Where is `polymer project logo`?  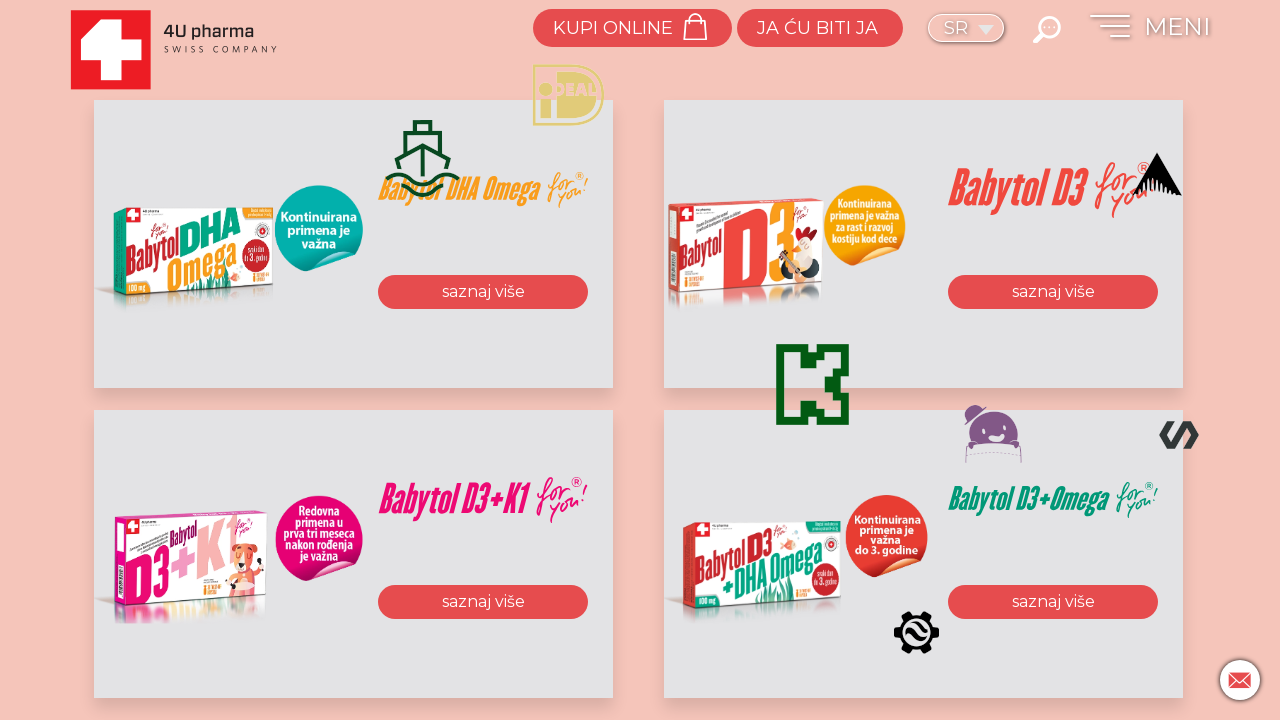
polymer project logo is located at coordinates (1179, 435).